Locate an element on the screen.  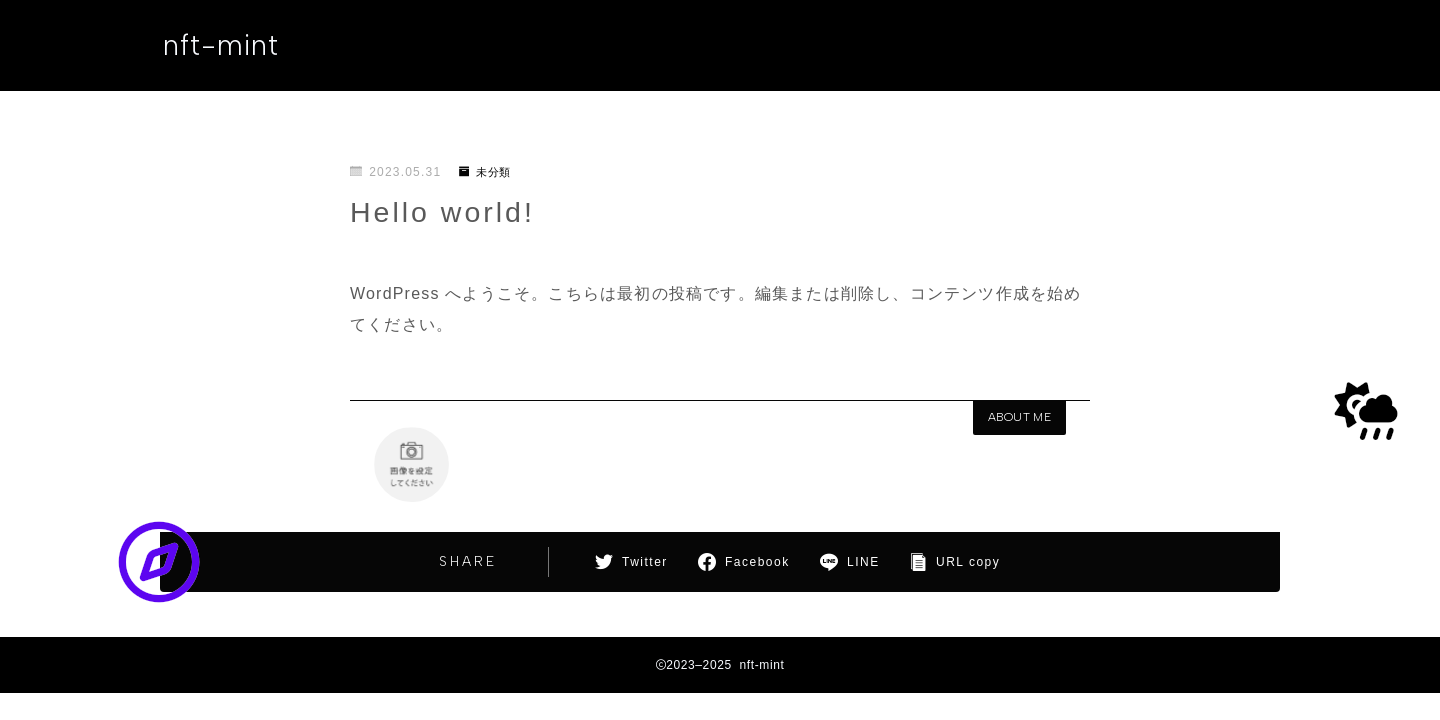
access navigation or direction features is located at coordinates (159, 562).